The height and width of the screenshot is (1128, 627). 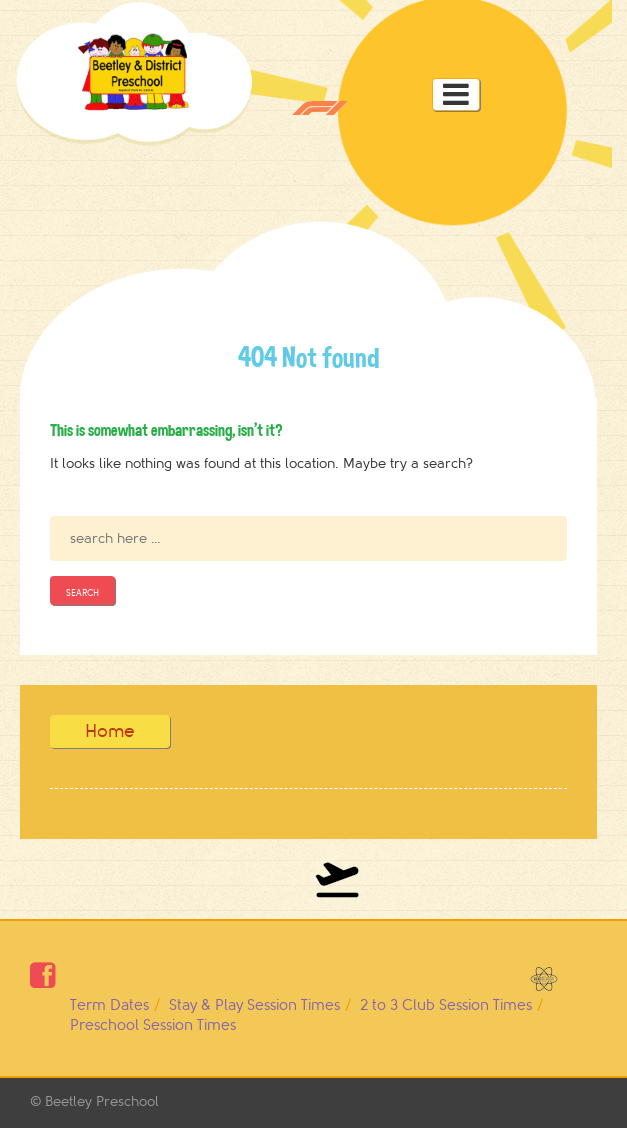 What do you see at coordinates (544, 979) in the screenshot?
I see `react europe conference logo` at bounding box center [544, 979].